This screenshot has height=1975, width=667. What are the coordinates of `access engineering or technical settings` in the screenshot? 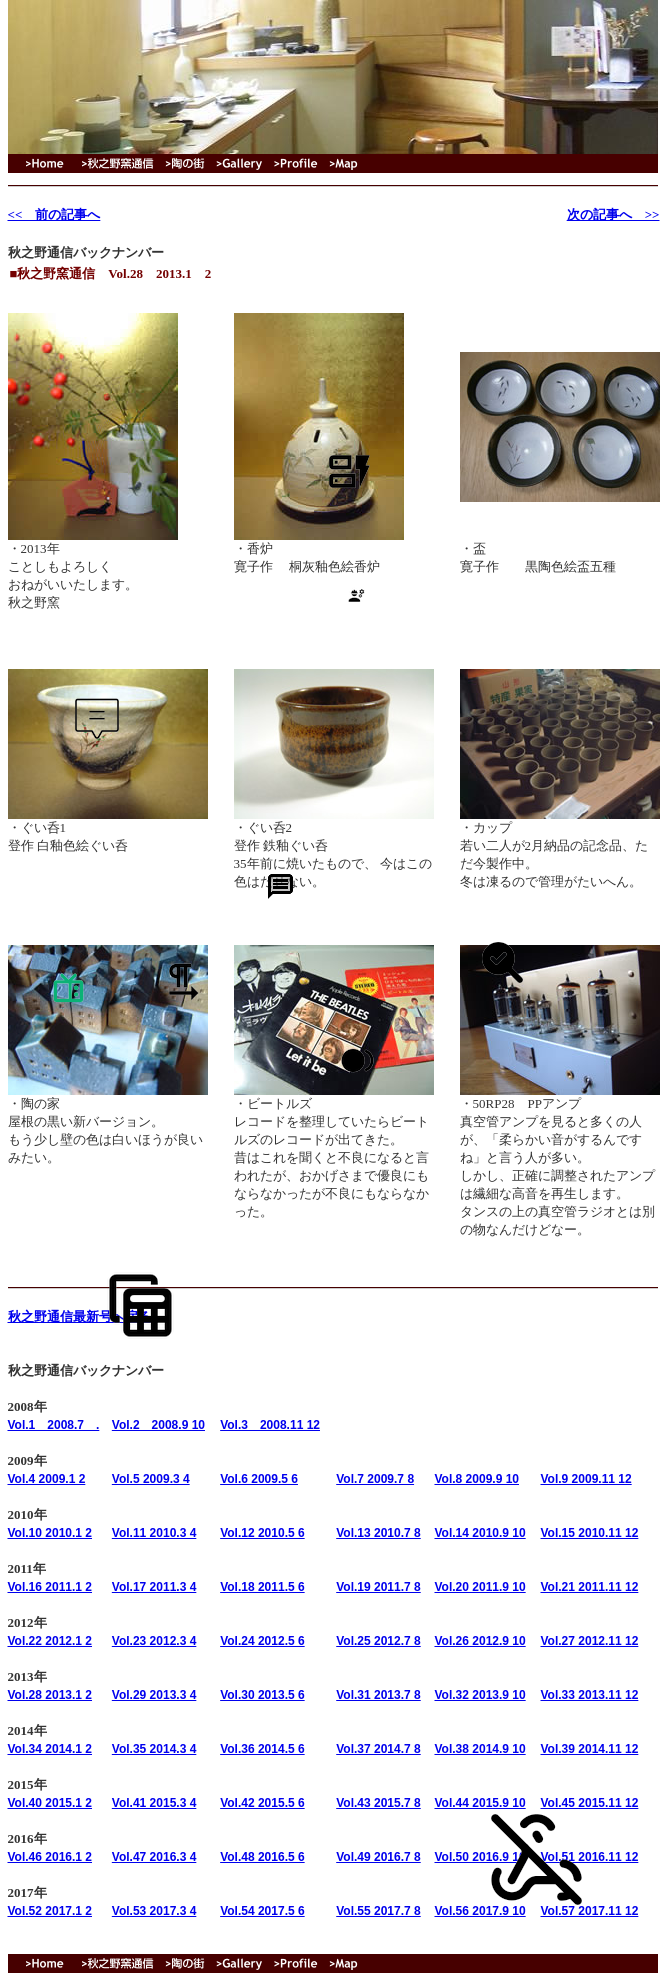 It's located at (356, 595).